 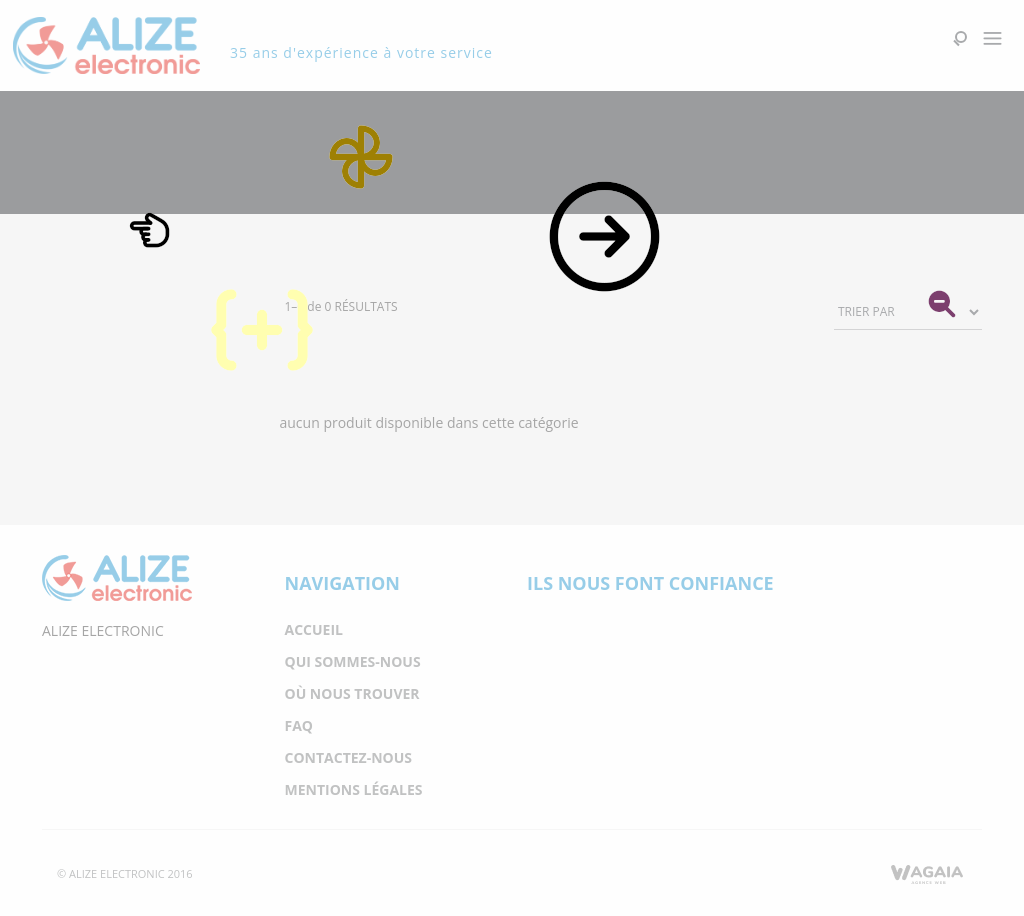 What do you see at coordinates (361, 157) in the screenshot?
I see `access renewable energy settings` at bounding box center [361, 157].